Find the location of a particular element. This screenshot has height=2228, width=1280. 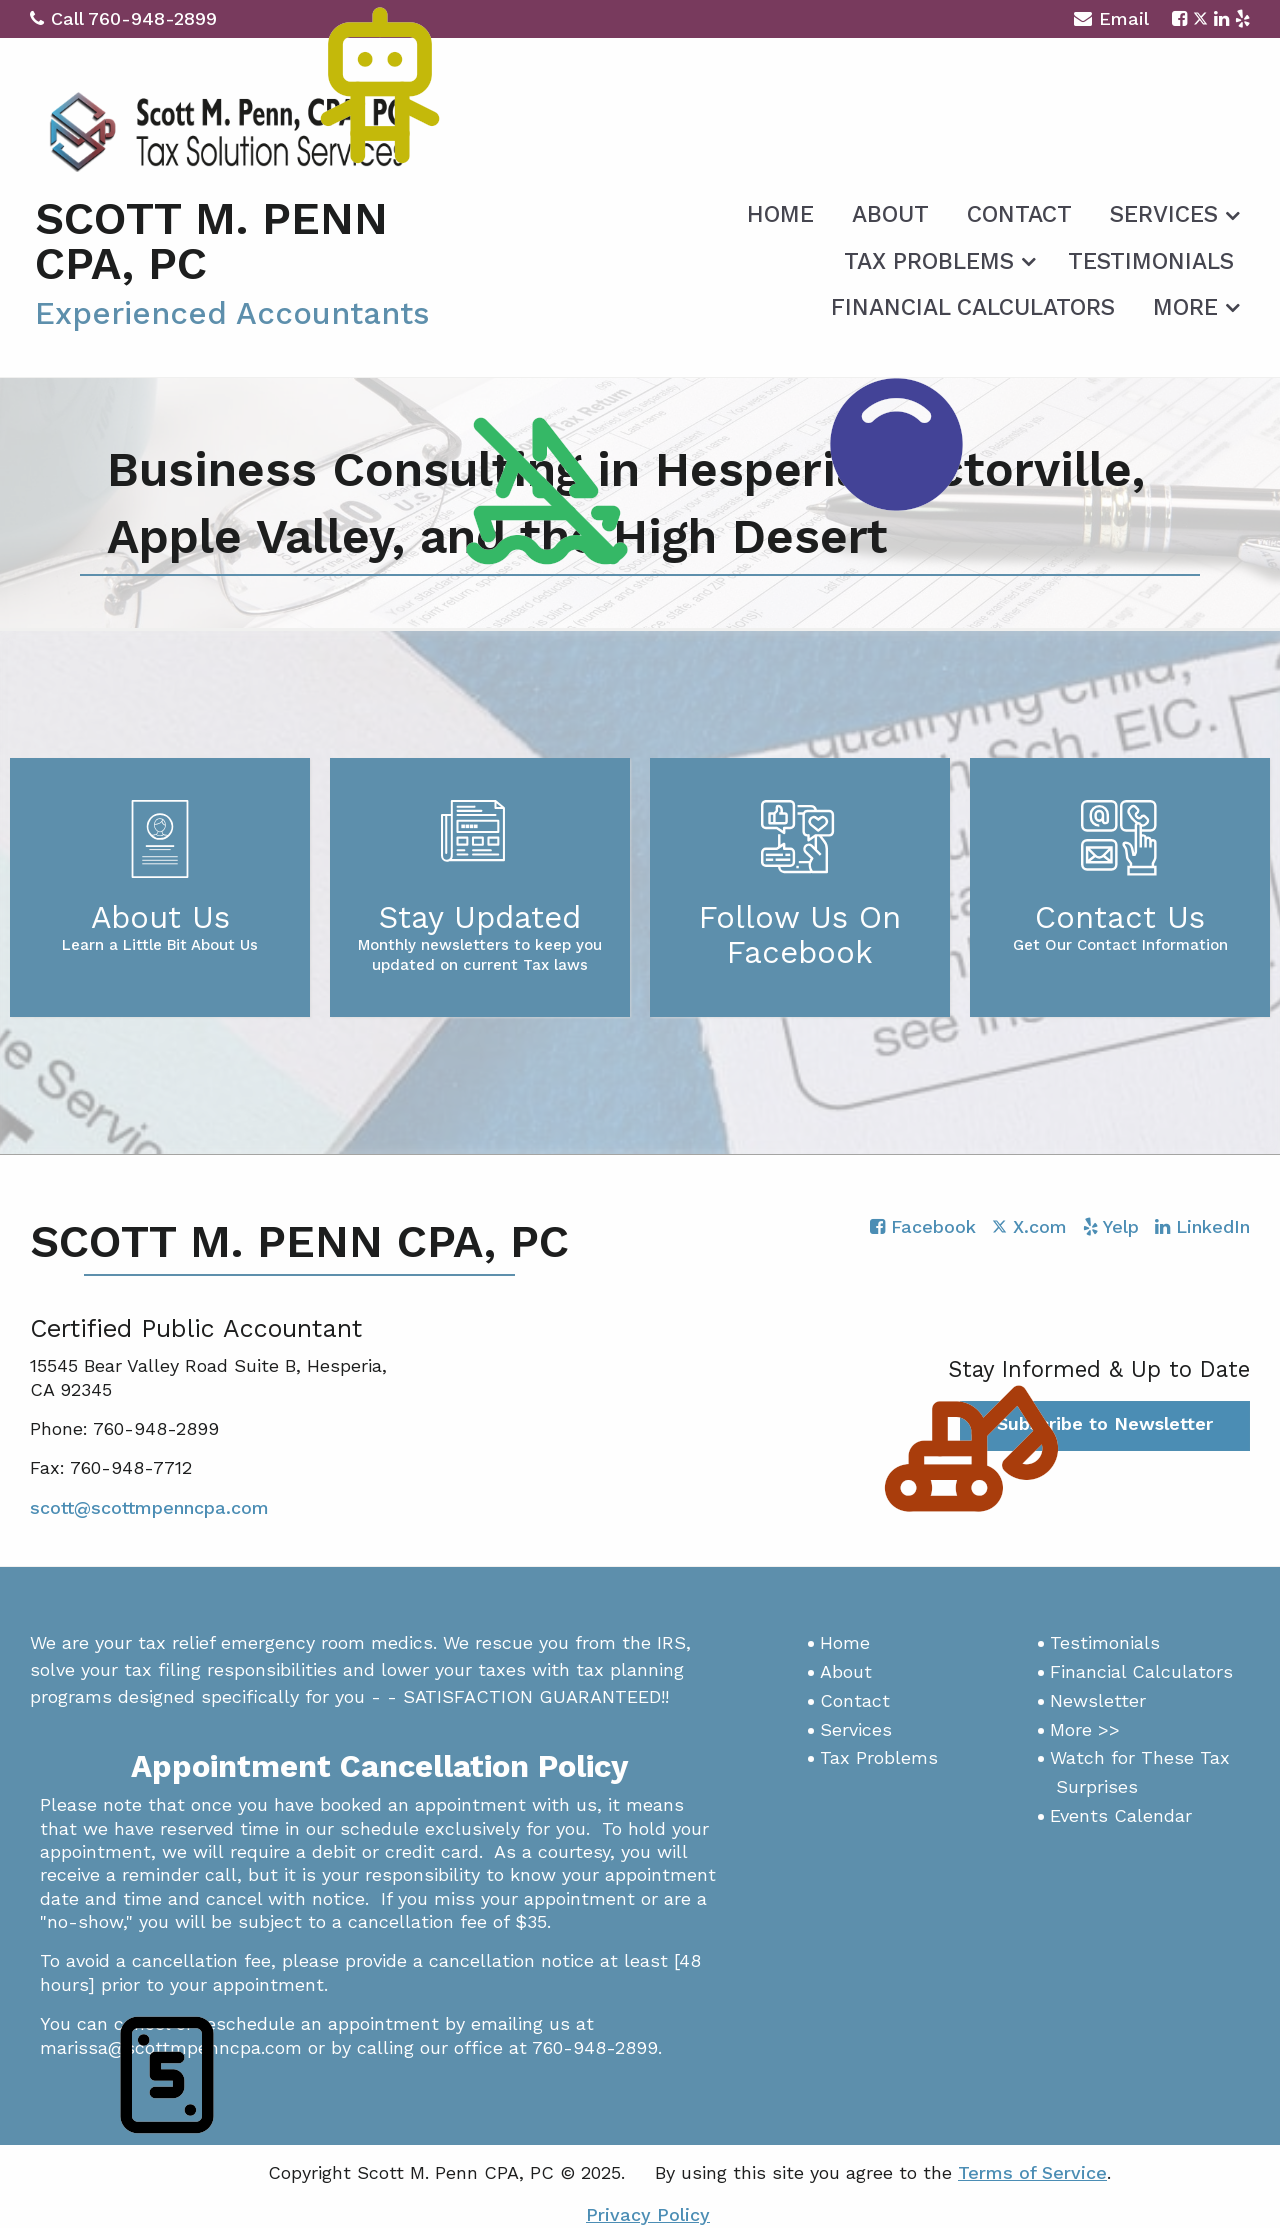

sailing or boating unavailable is located at coordinates (547, 491).